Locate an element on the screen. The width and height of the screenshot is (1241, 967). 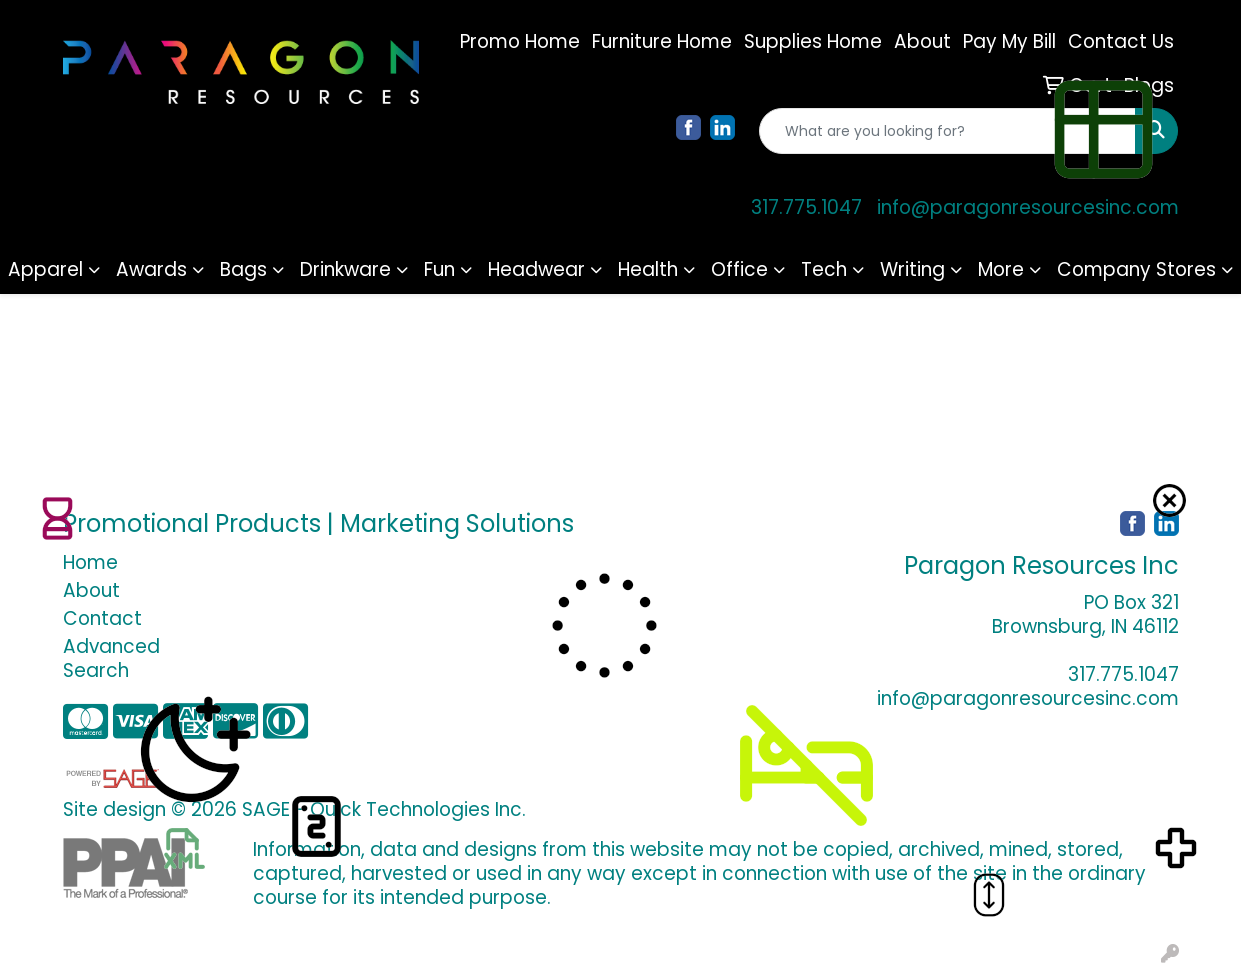
loading or processing in progress is located at coordinates (604, 625).